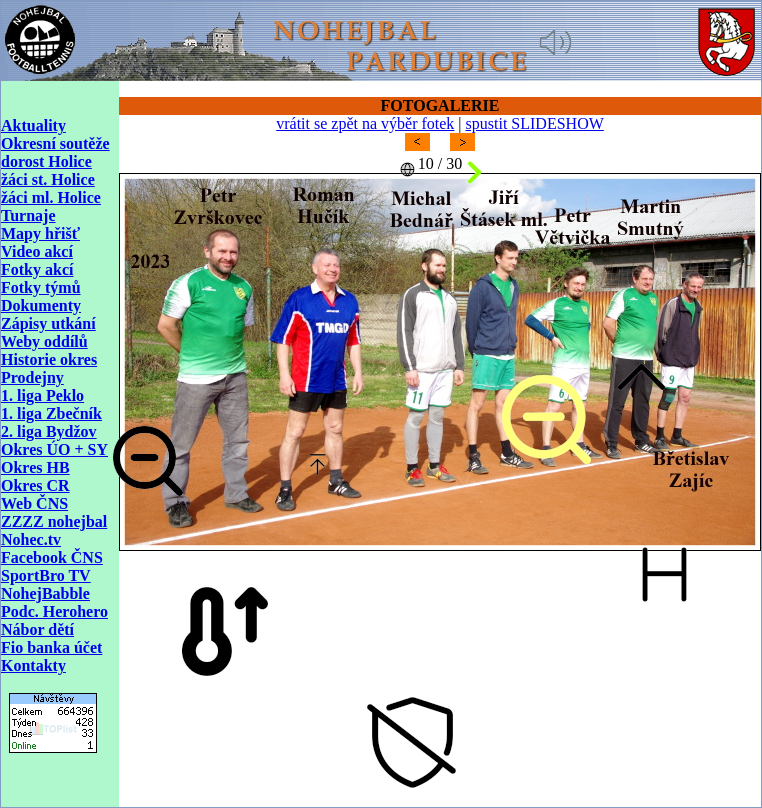 This screenshot has height=808, width=762. What do you see at coordinates (473, 172) in the screenshot?
I see `navigate to the next item or page` at bounding box center [473, 172].